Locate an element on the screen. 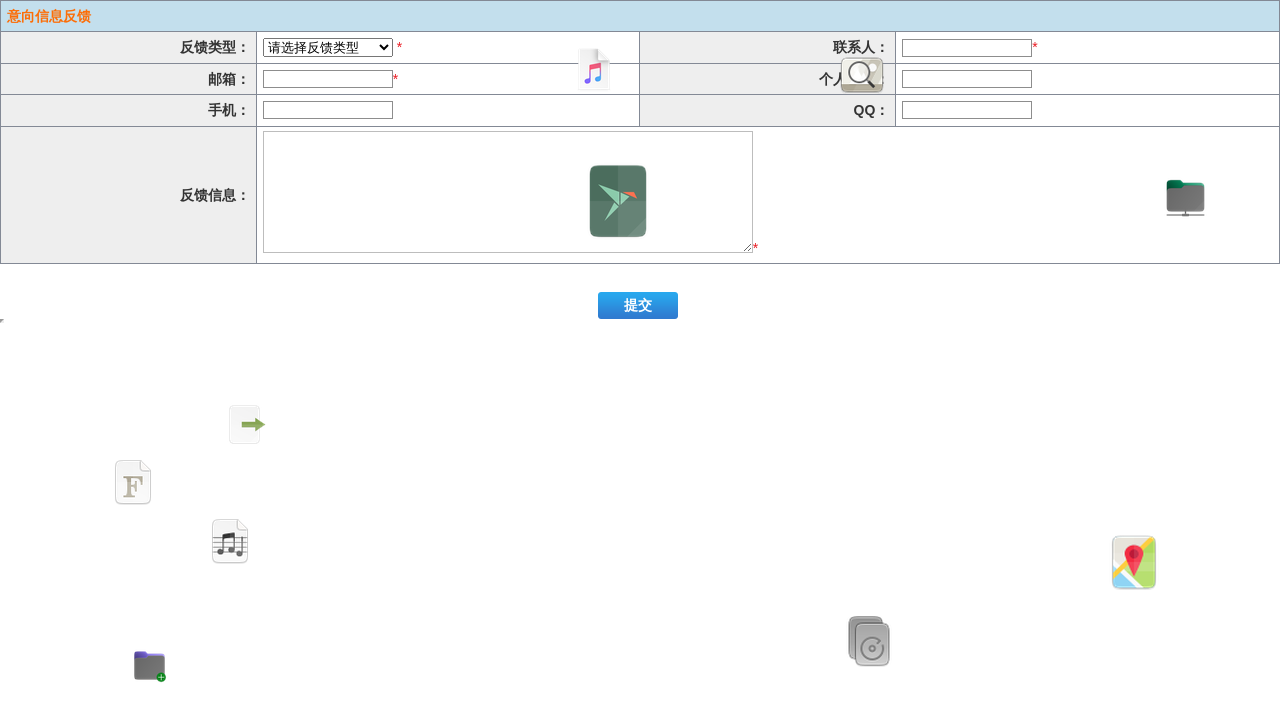  access files stored on a remote server is located at coordinates (1185, 197).